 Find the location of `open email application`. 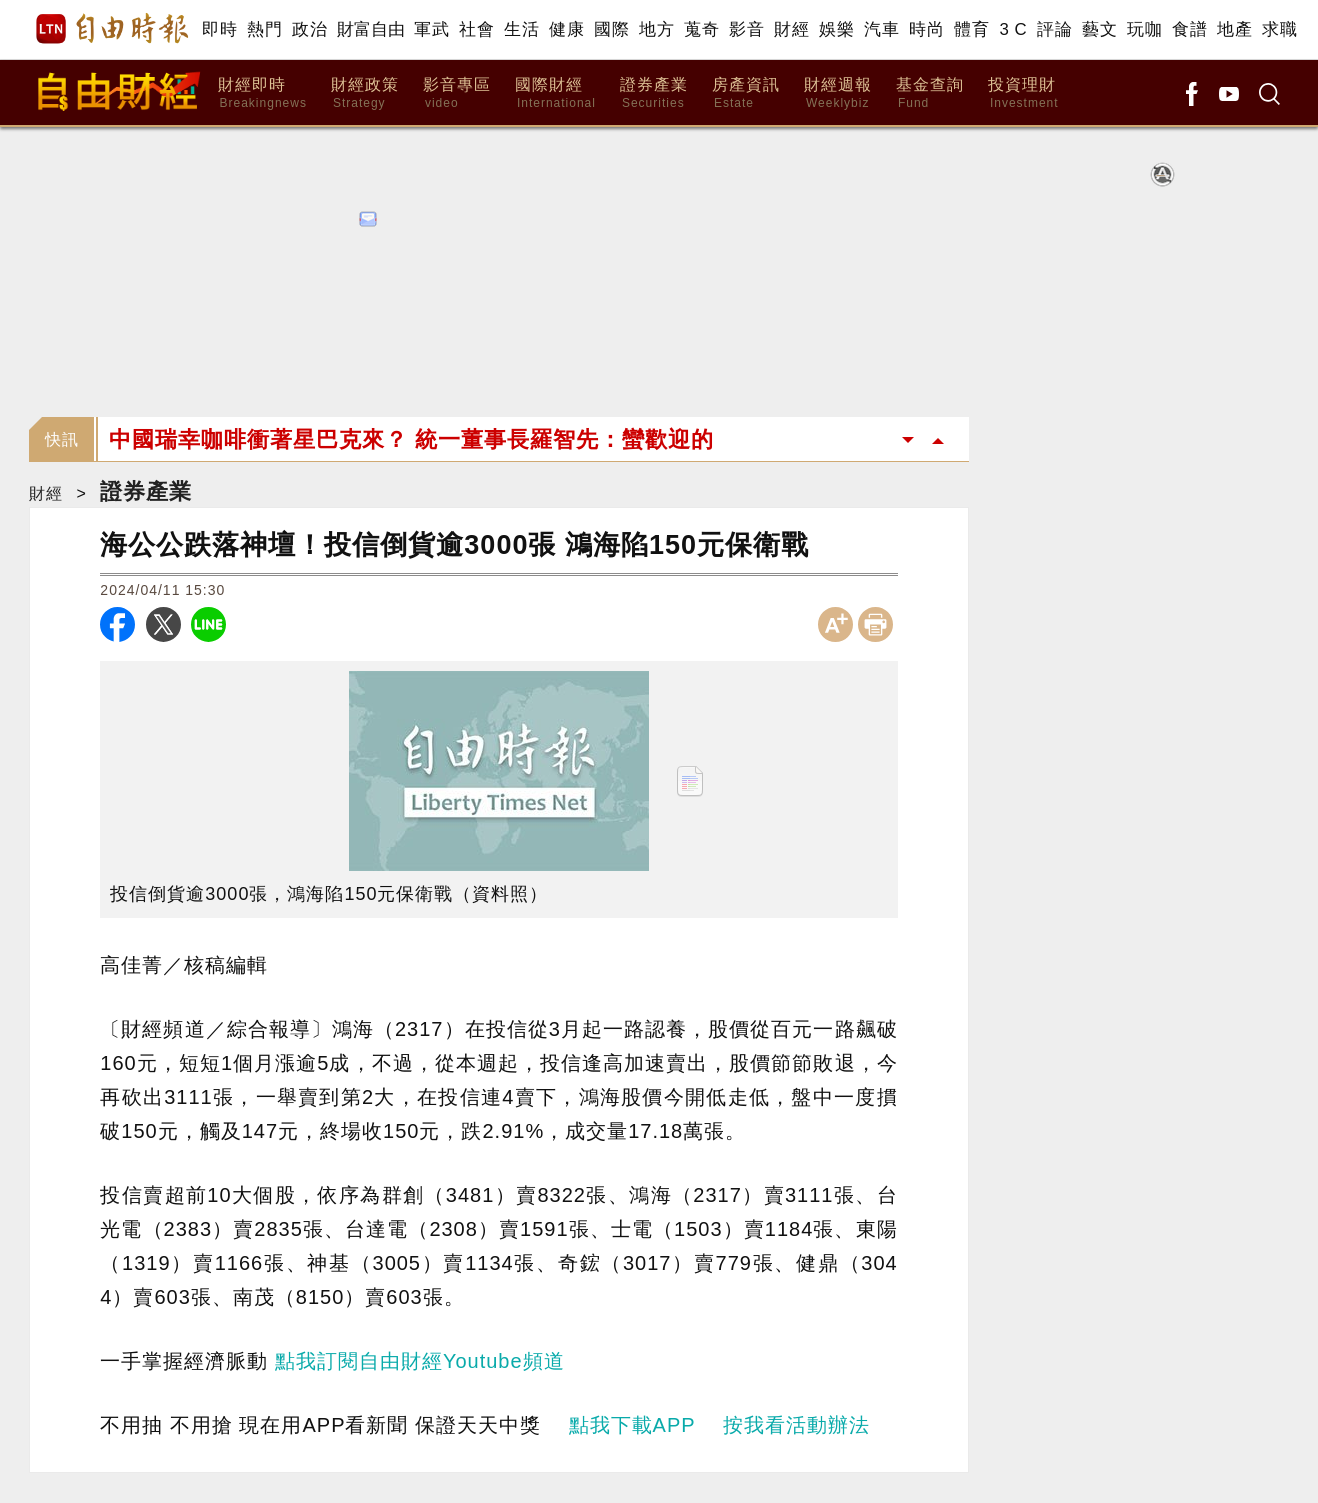

open email application is located at coordinates (368, 219).